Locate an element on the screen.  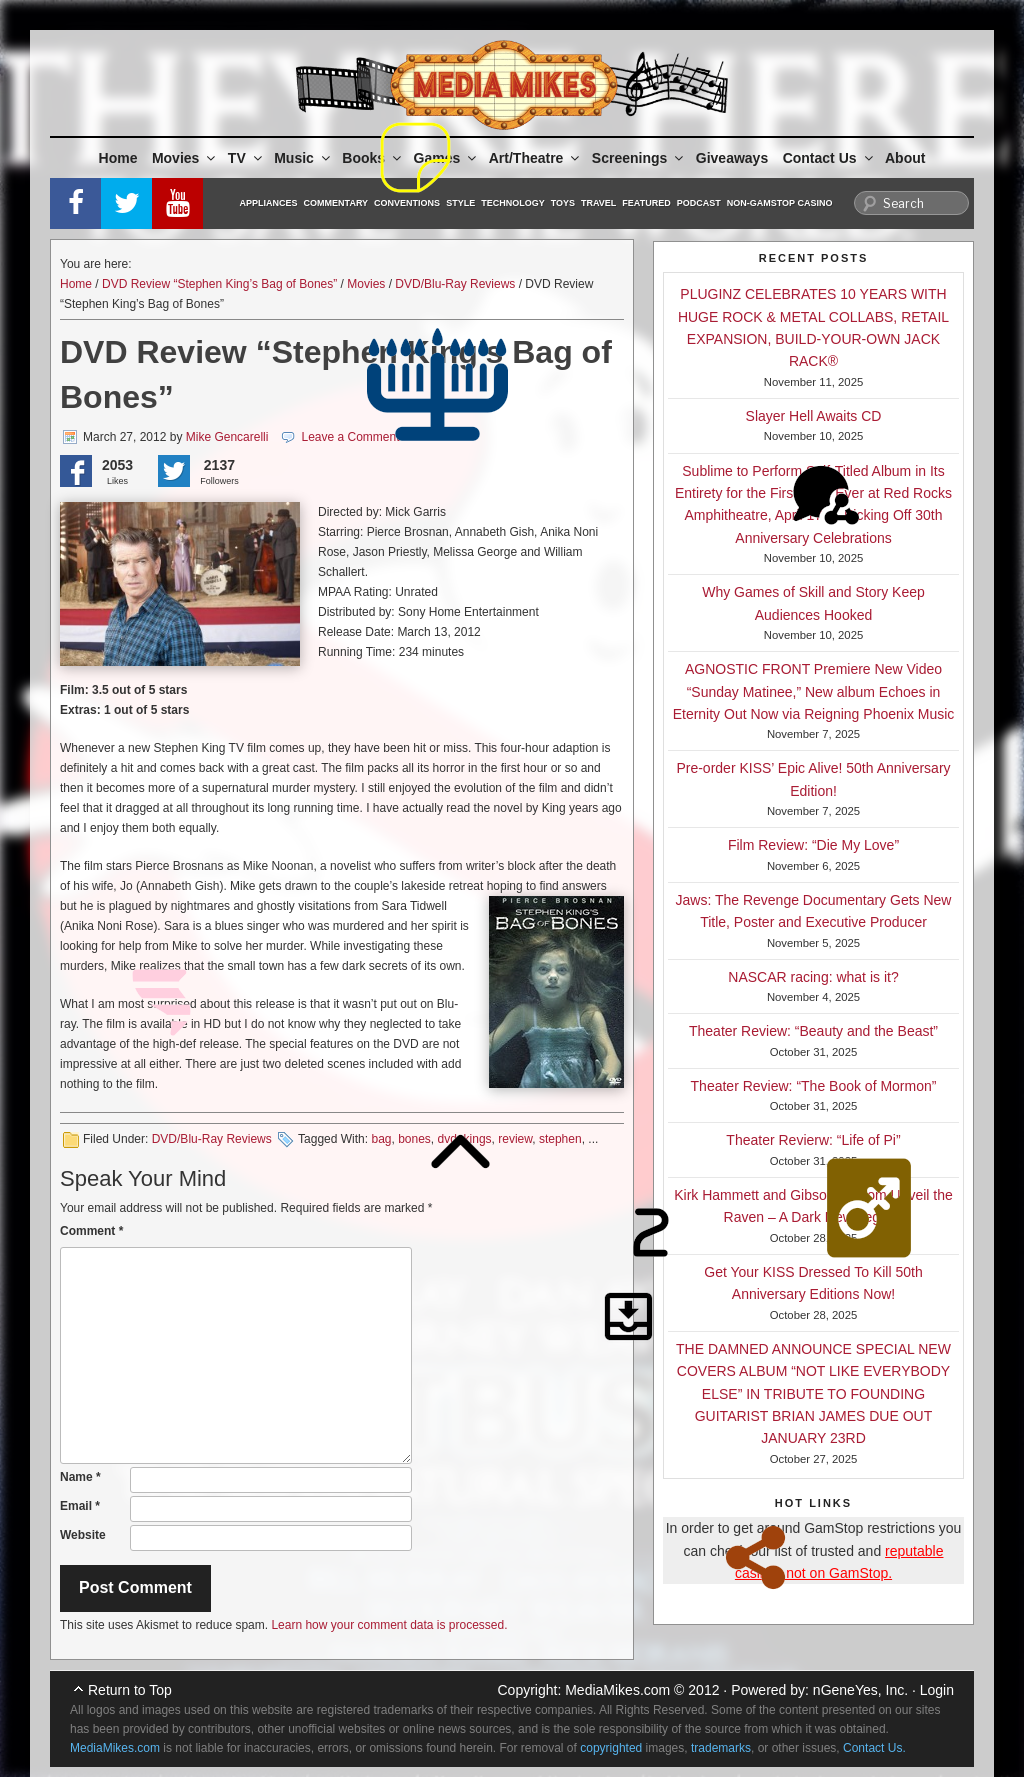
indicates Hanukkah-related content or events is located at coordinates (437, 384).